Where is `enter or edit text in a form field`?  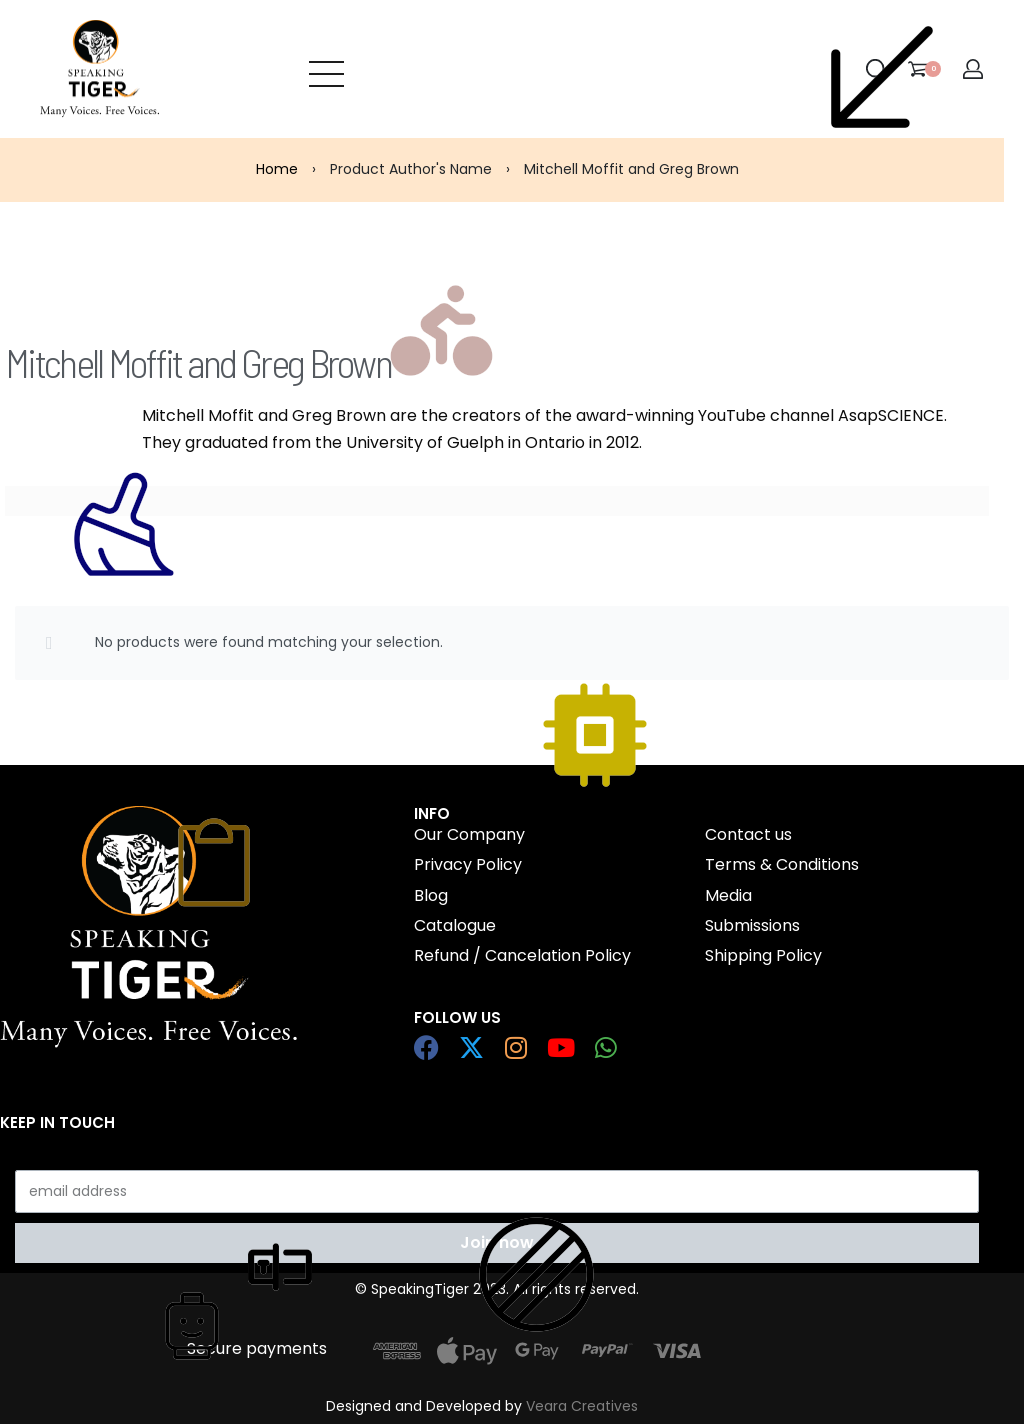
enter or edit text in a form field is located at coordinates (280, 1267).